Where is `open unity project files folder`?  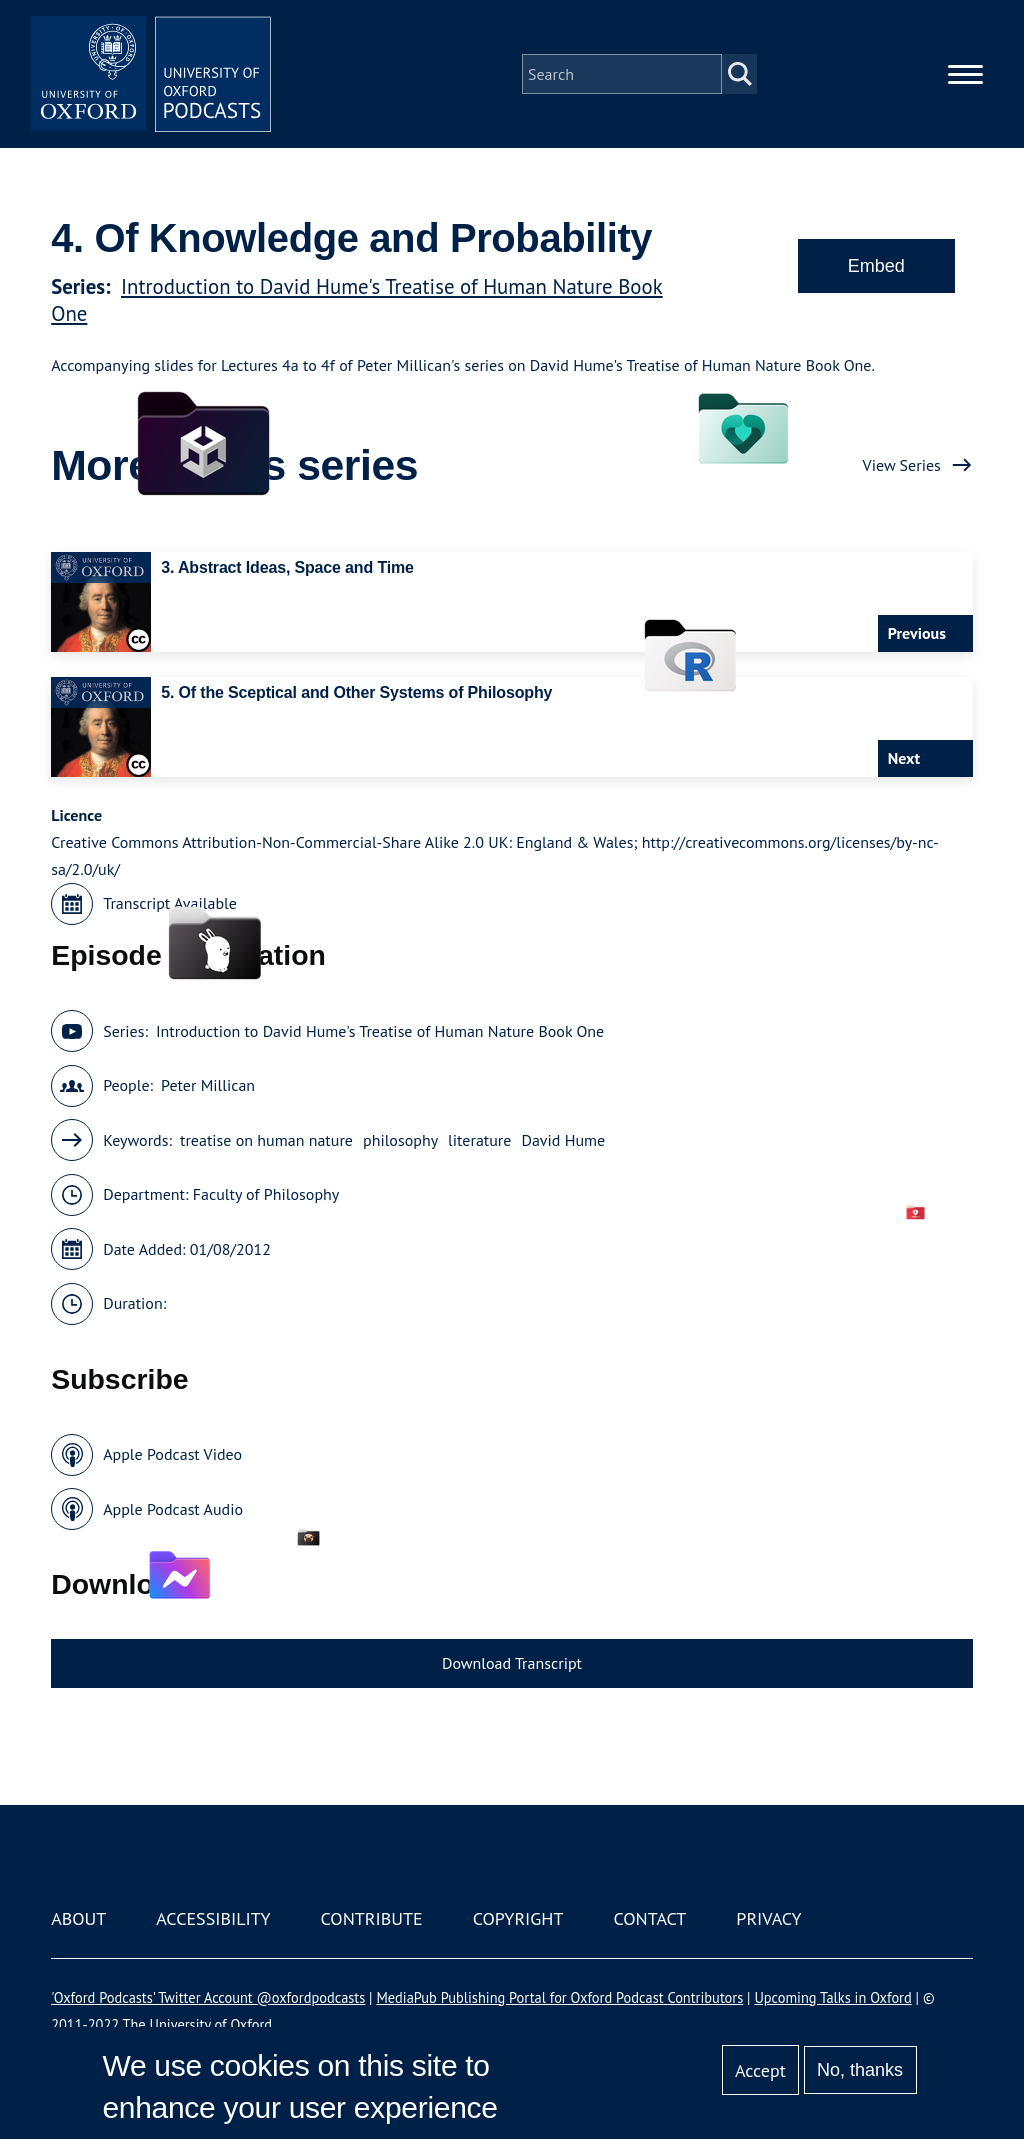 open unity project files folder is located at coordinates (203, 447).